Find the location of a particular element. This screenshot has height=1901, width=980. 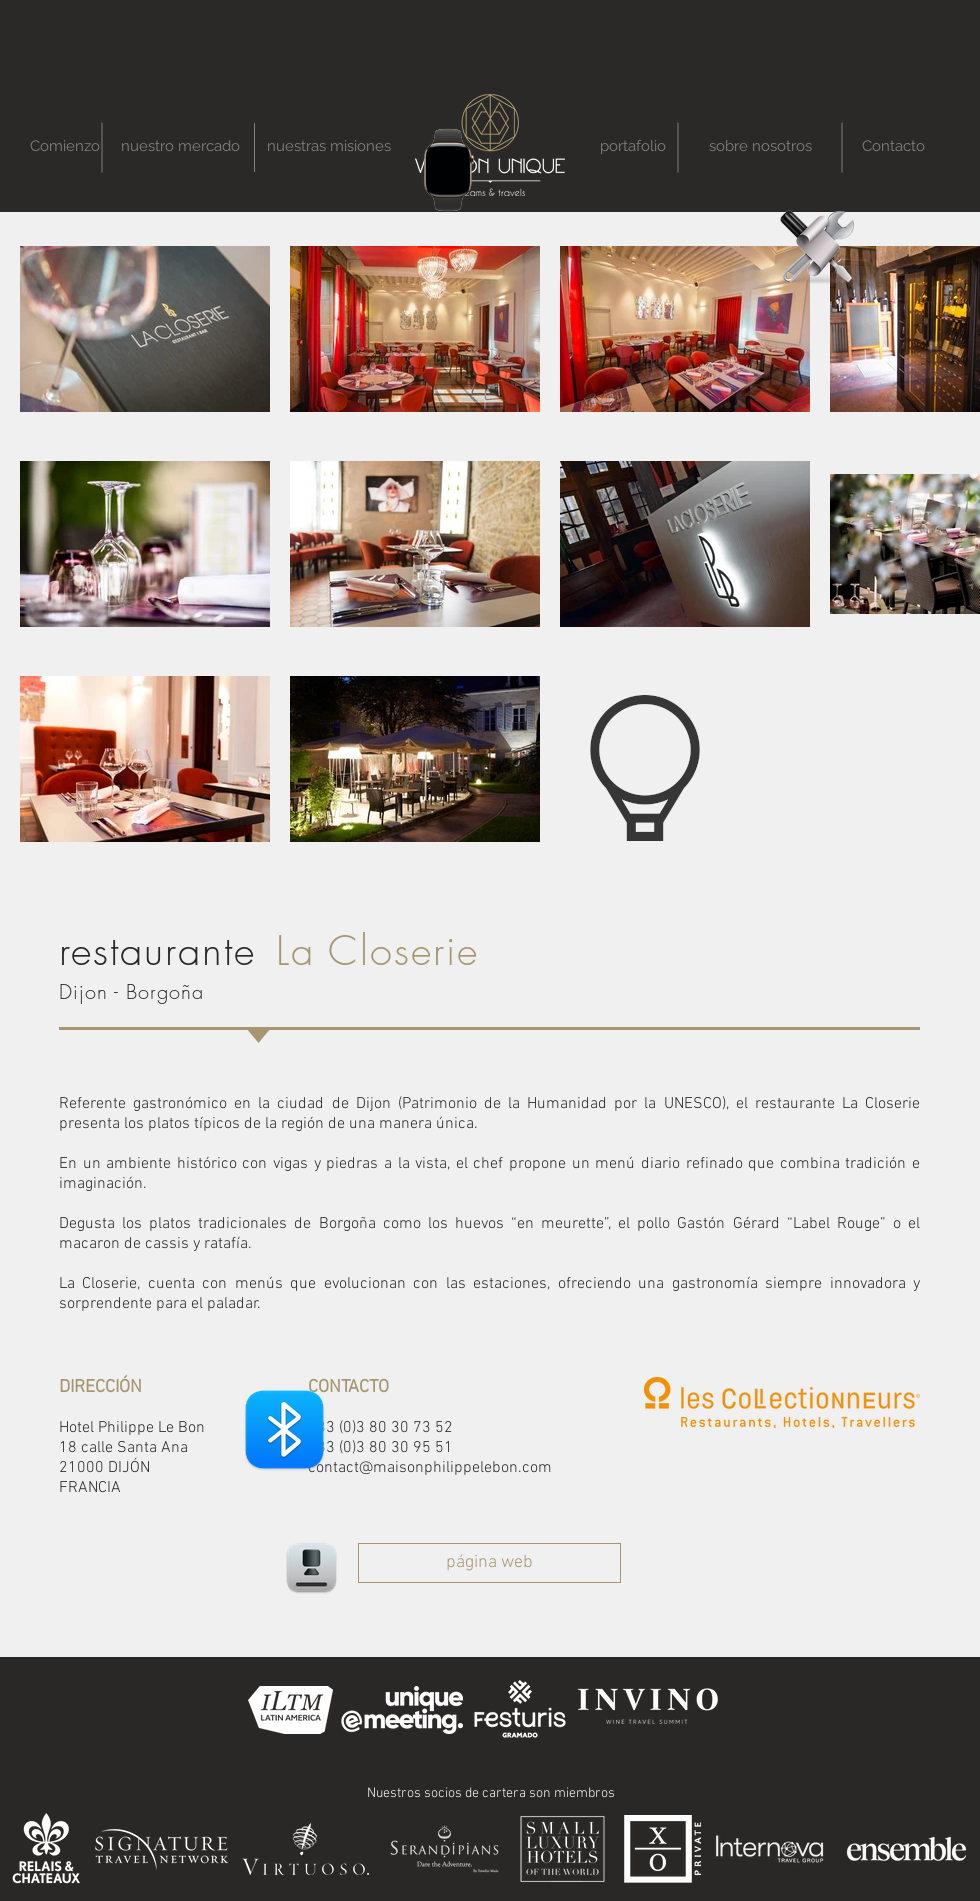

start the welcome tour or onboarding guide is located at coordinates (645, 768).